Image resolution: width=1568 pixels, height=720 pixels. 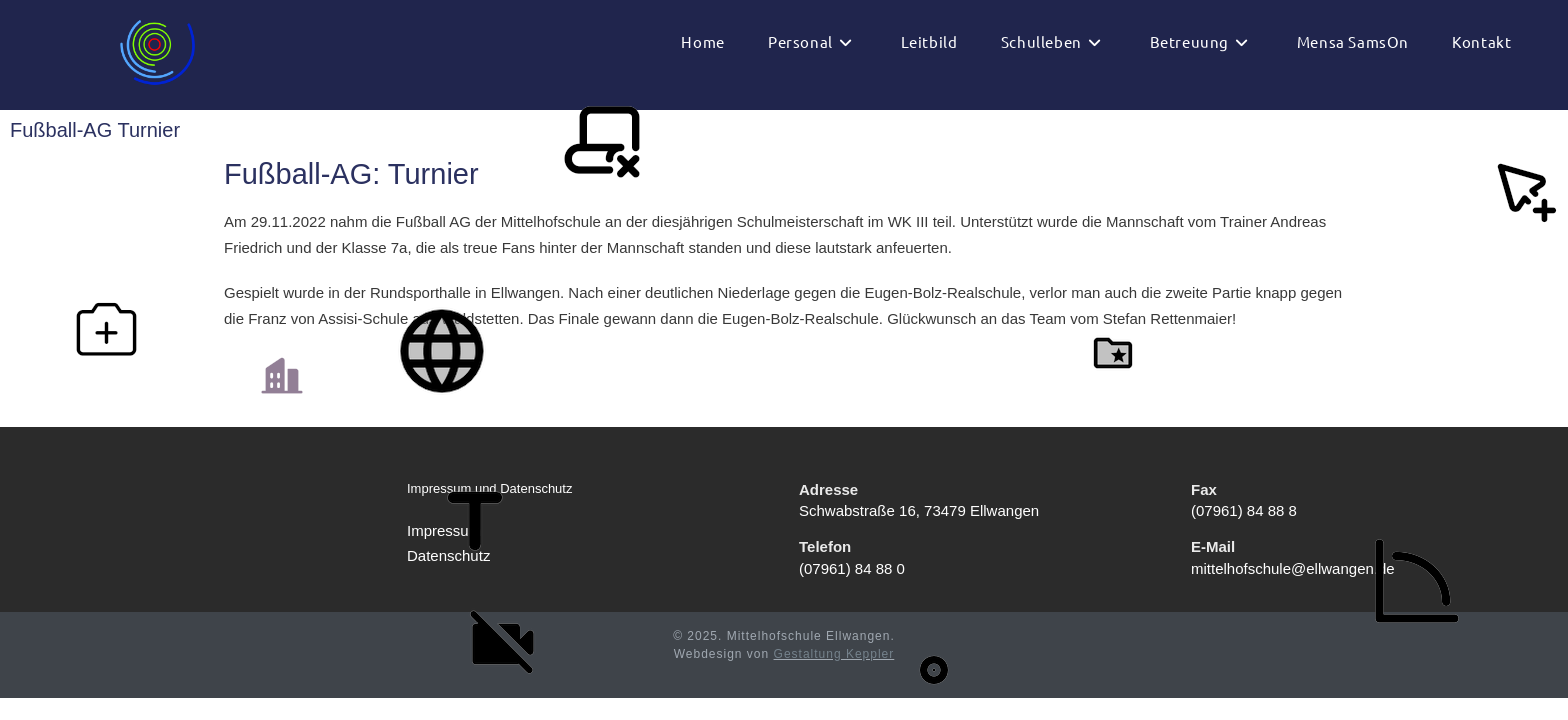 What do you see at coordinates (475, 523) in the screenshot?
I see `add or edit a title` at bounding box center [475, 523].